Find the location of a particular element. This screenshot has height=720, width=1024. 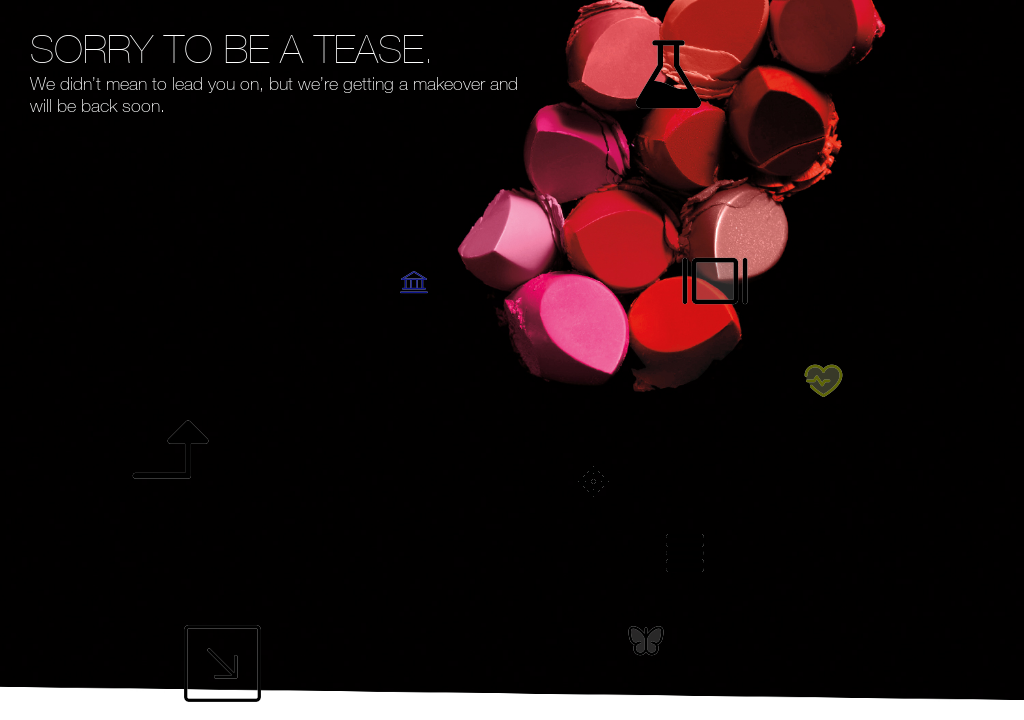

access banking or financial services is located at coordinates (414, 283).